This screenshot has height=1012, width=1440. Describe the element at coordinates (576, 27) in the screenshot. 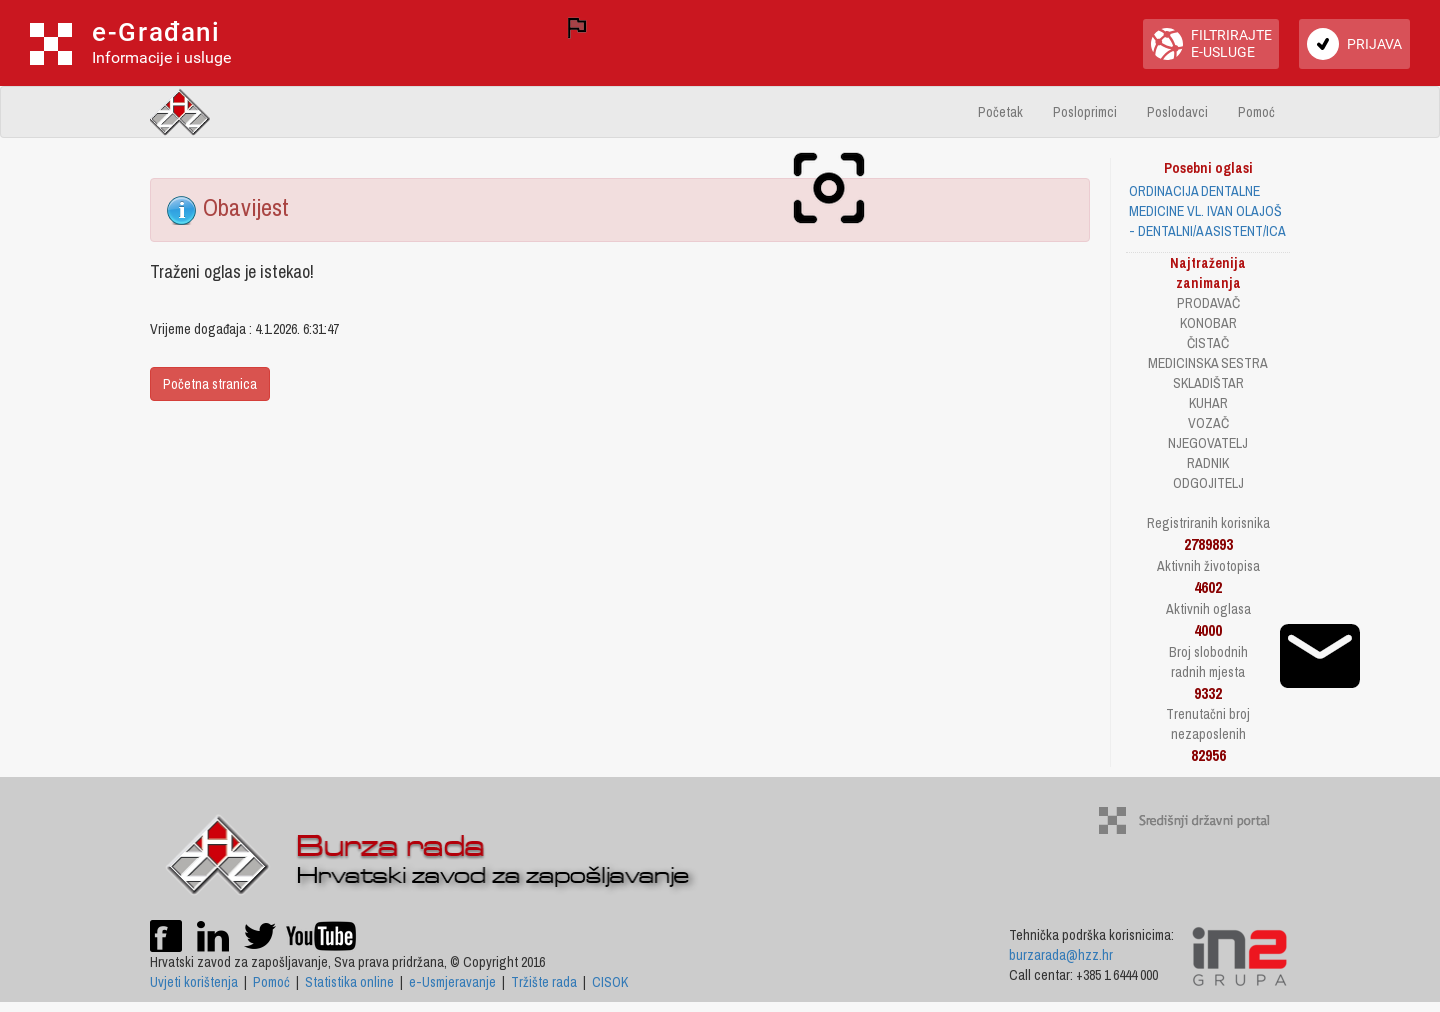

I see `flag or mark an item for follow-up` at that location.